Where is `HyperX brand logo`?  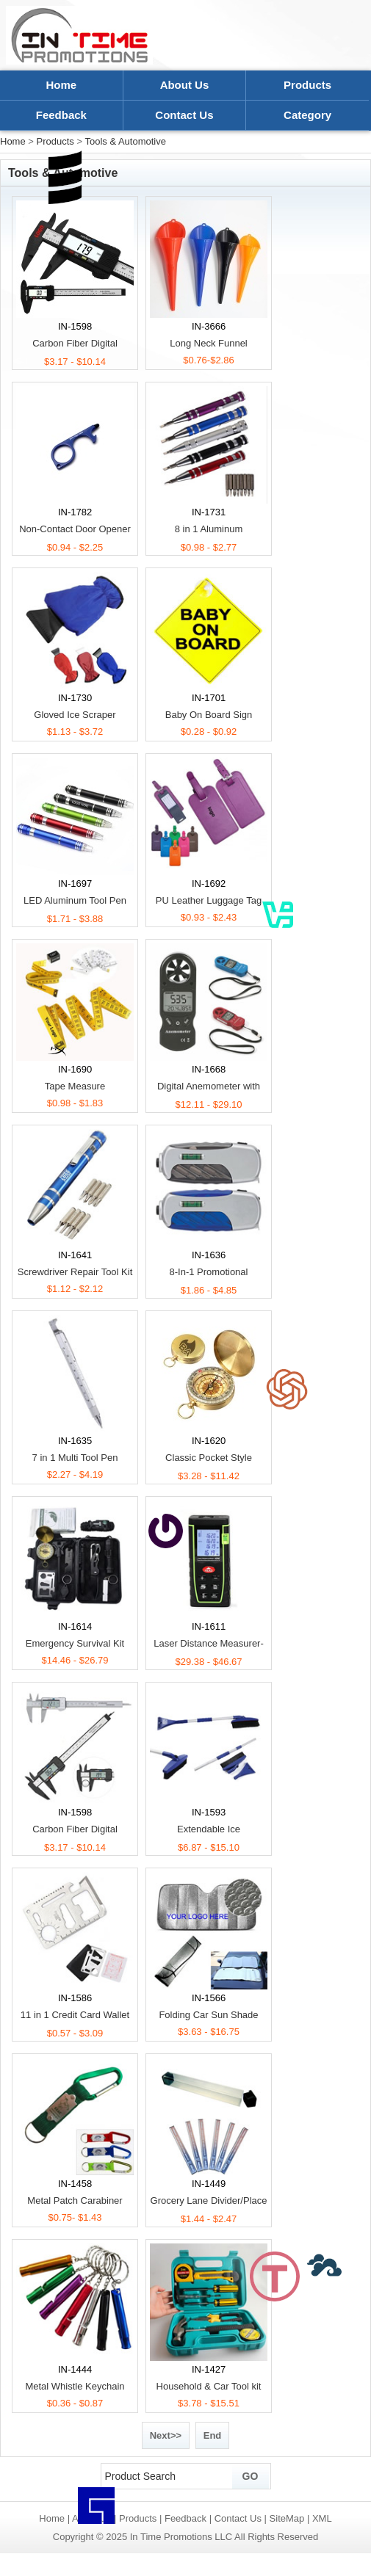
HyperX brand logo is located at coordinates (57, 1051).